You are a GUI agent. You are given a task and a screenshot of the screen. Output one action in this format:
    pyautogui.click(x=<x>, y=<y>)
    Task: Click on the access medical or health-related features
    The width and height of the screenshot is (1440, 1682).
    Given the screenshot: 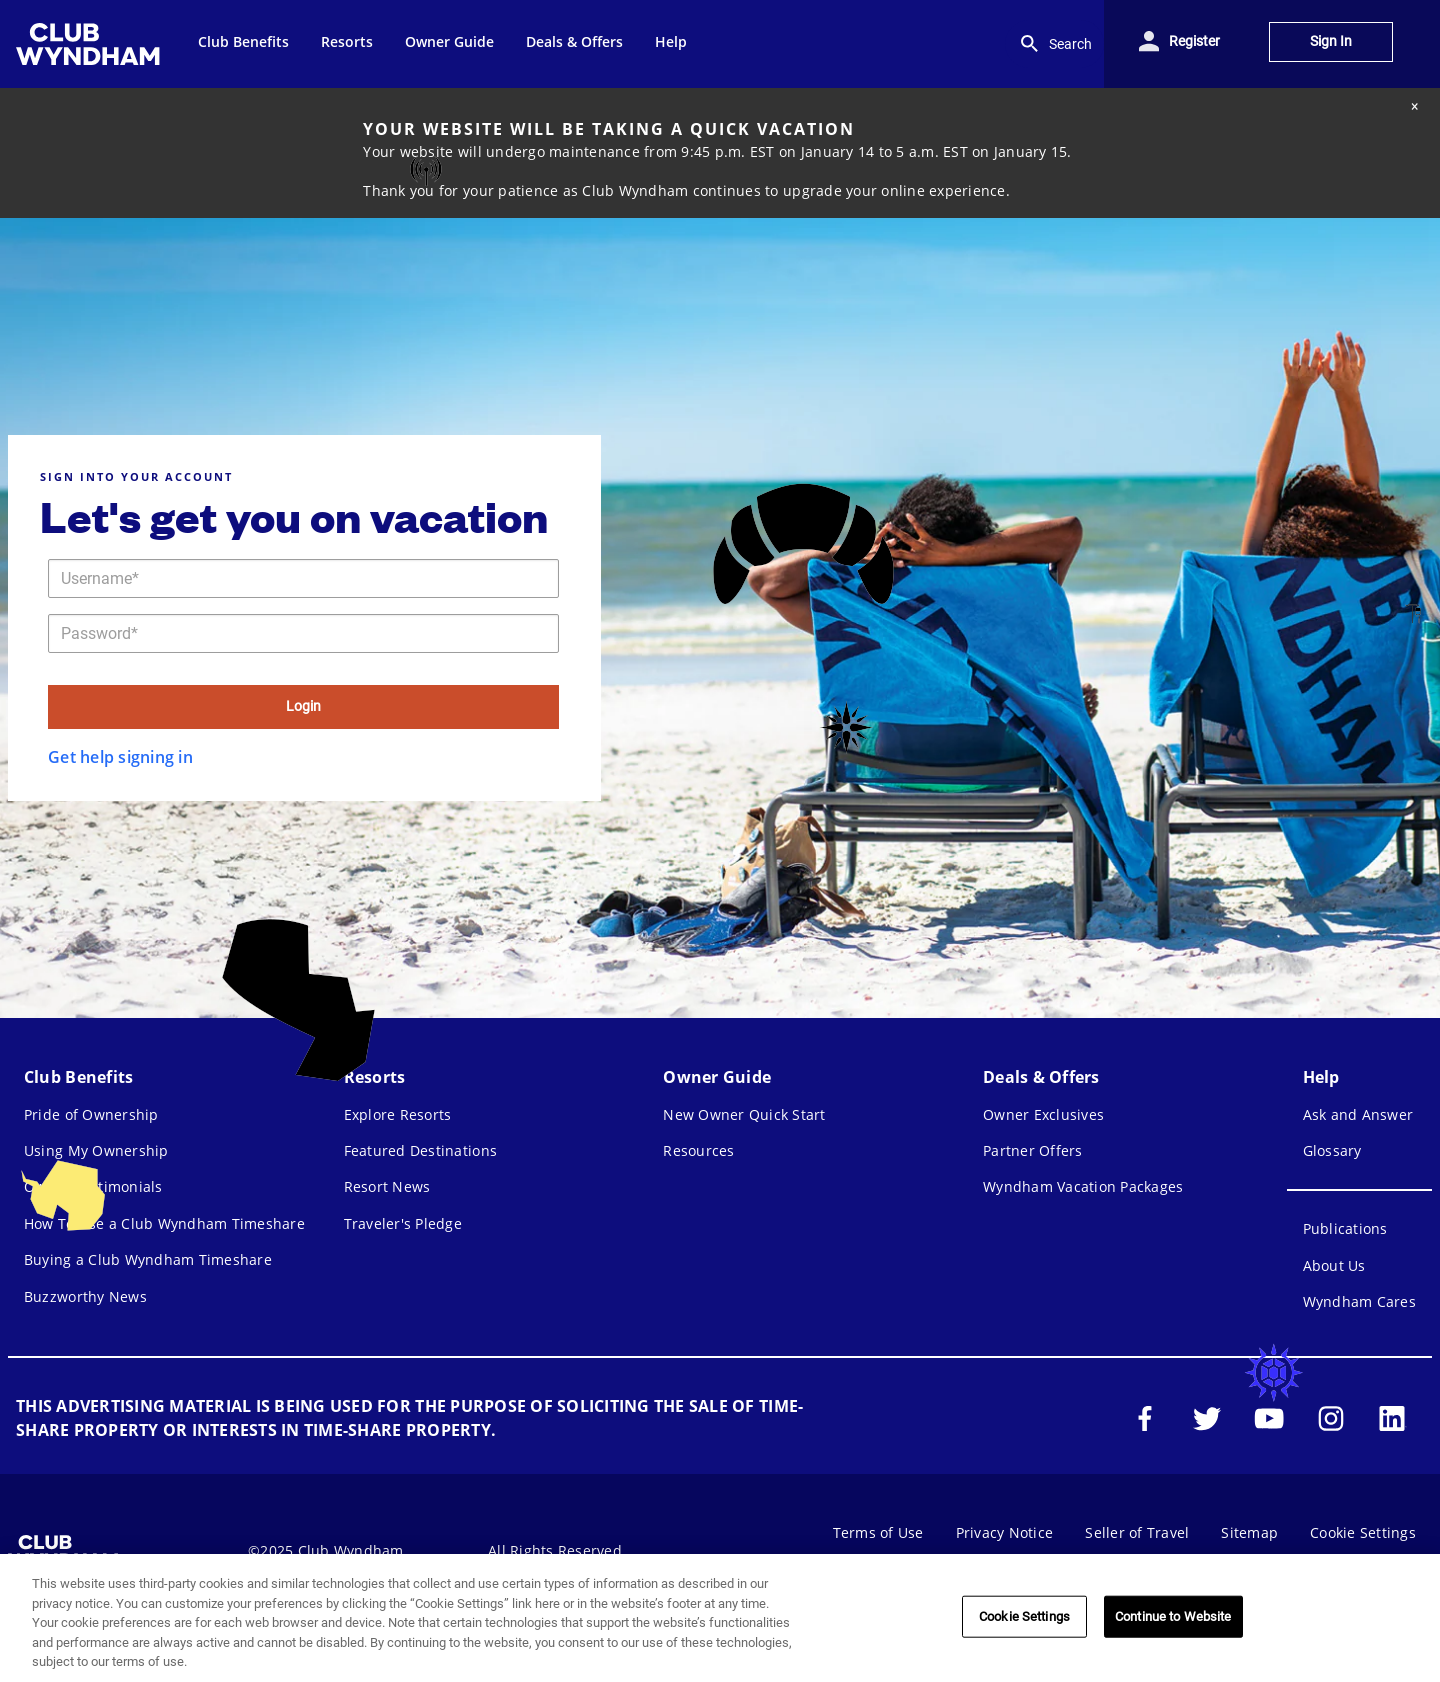 What is the action you would take?
    pyautogui.click(x=1414, y=613)
    